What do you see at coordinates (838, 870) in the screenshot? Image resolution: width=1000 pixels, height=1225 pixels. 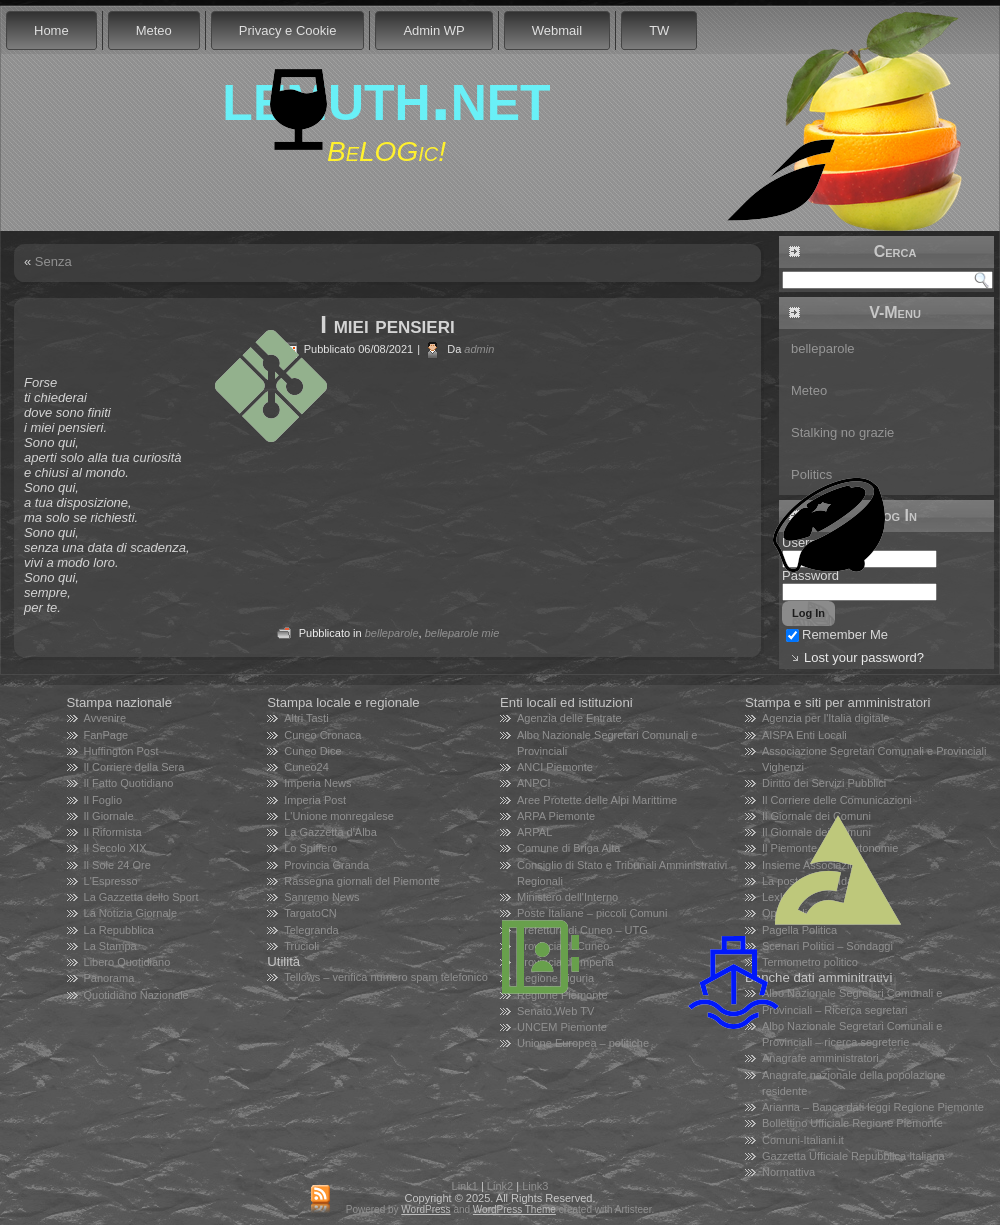 I see `biome code formatter and linter tool logo` at bounding box center [838, 870].